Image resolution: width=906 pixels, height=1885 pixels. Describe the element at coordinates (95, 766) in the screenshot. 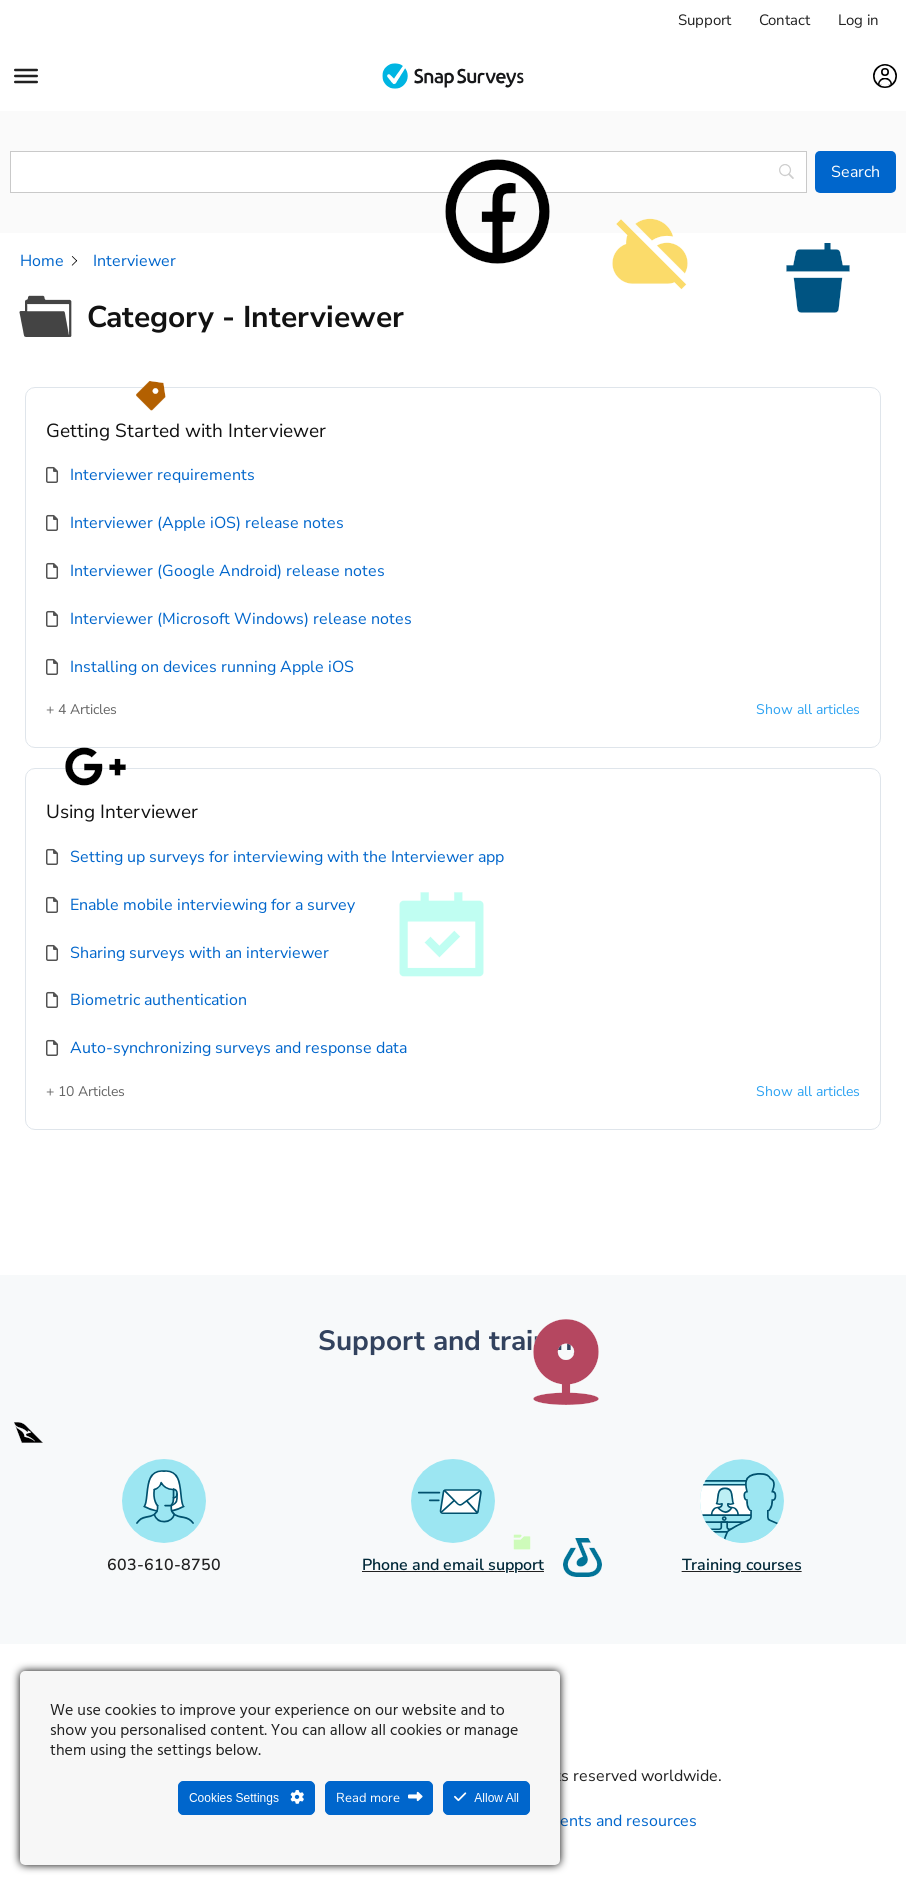

I see `google+ social media logo` at that location.